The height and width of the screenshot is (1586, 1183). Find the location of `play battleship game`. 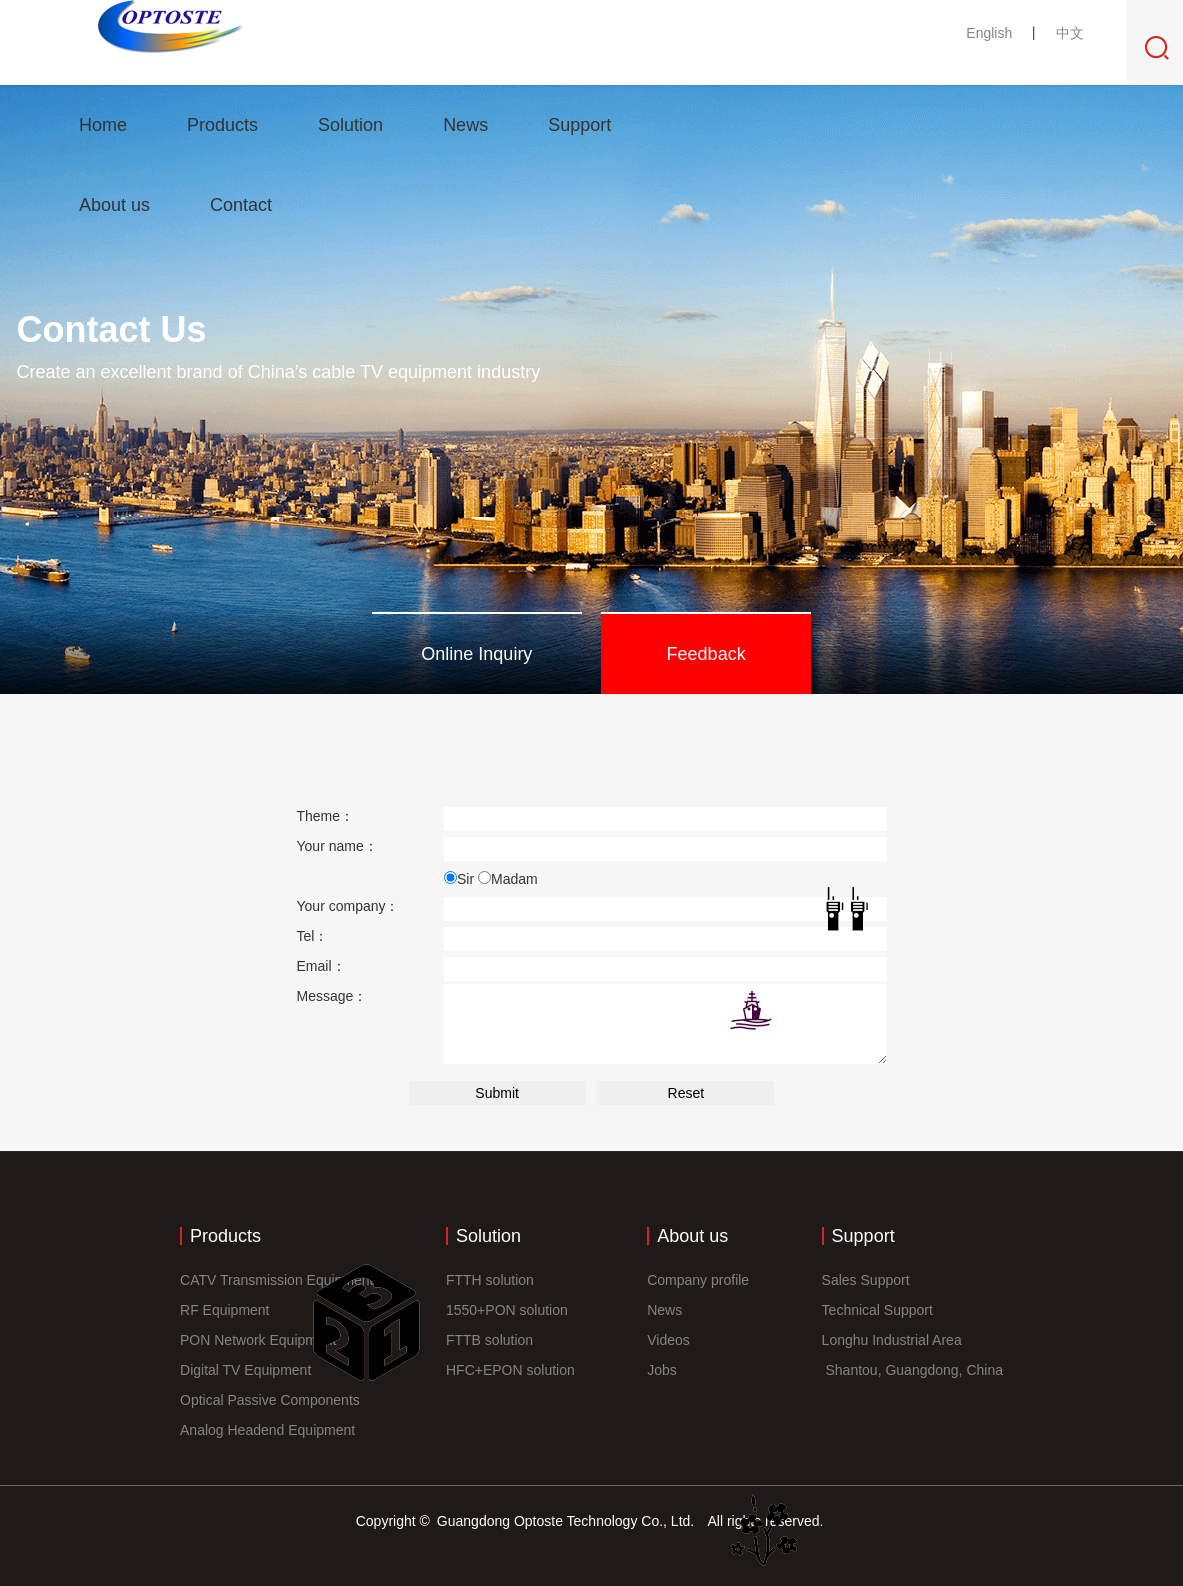

play battleship game is located at coordinates (752, 1012).